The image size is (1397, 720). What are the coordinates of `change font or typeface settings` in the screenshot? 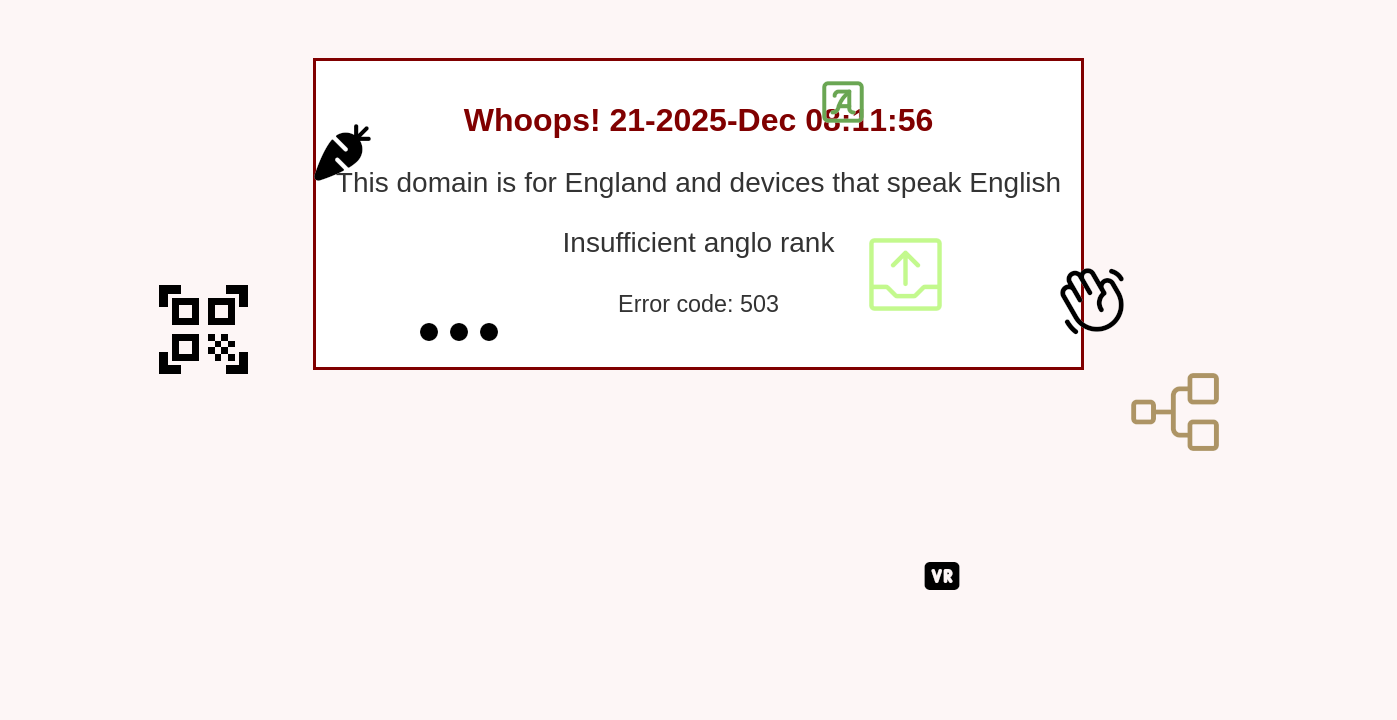 It's located at (843, 102).